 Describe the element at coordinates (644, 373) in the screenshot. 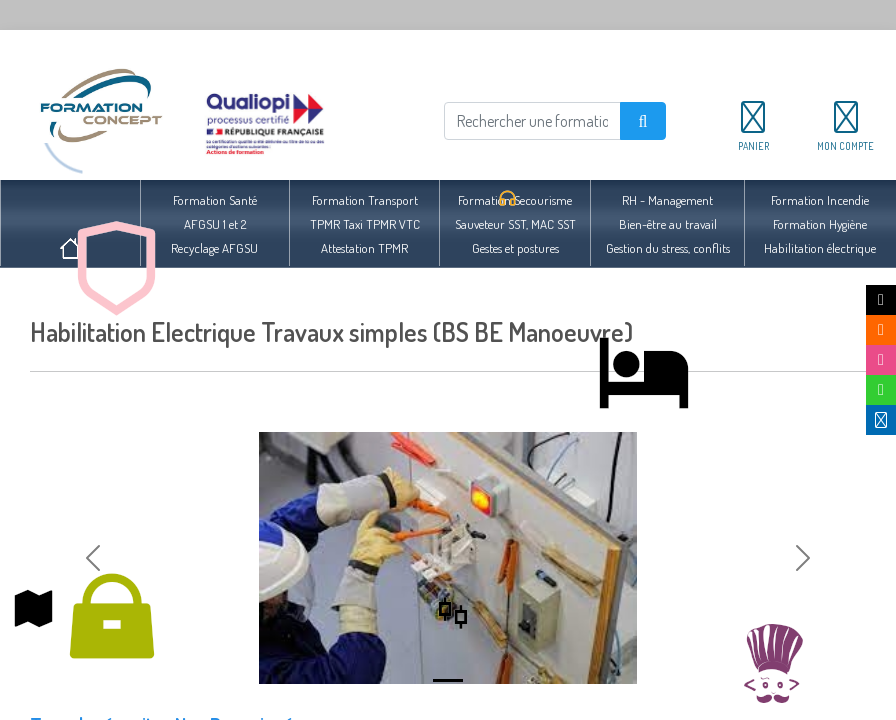

I see `find nearby hotels or accommodations` at that location.